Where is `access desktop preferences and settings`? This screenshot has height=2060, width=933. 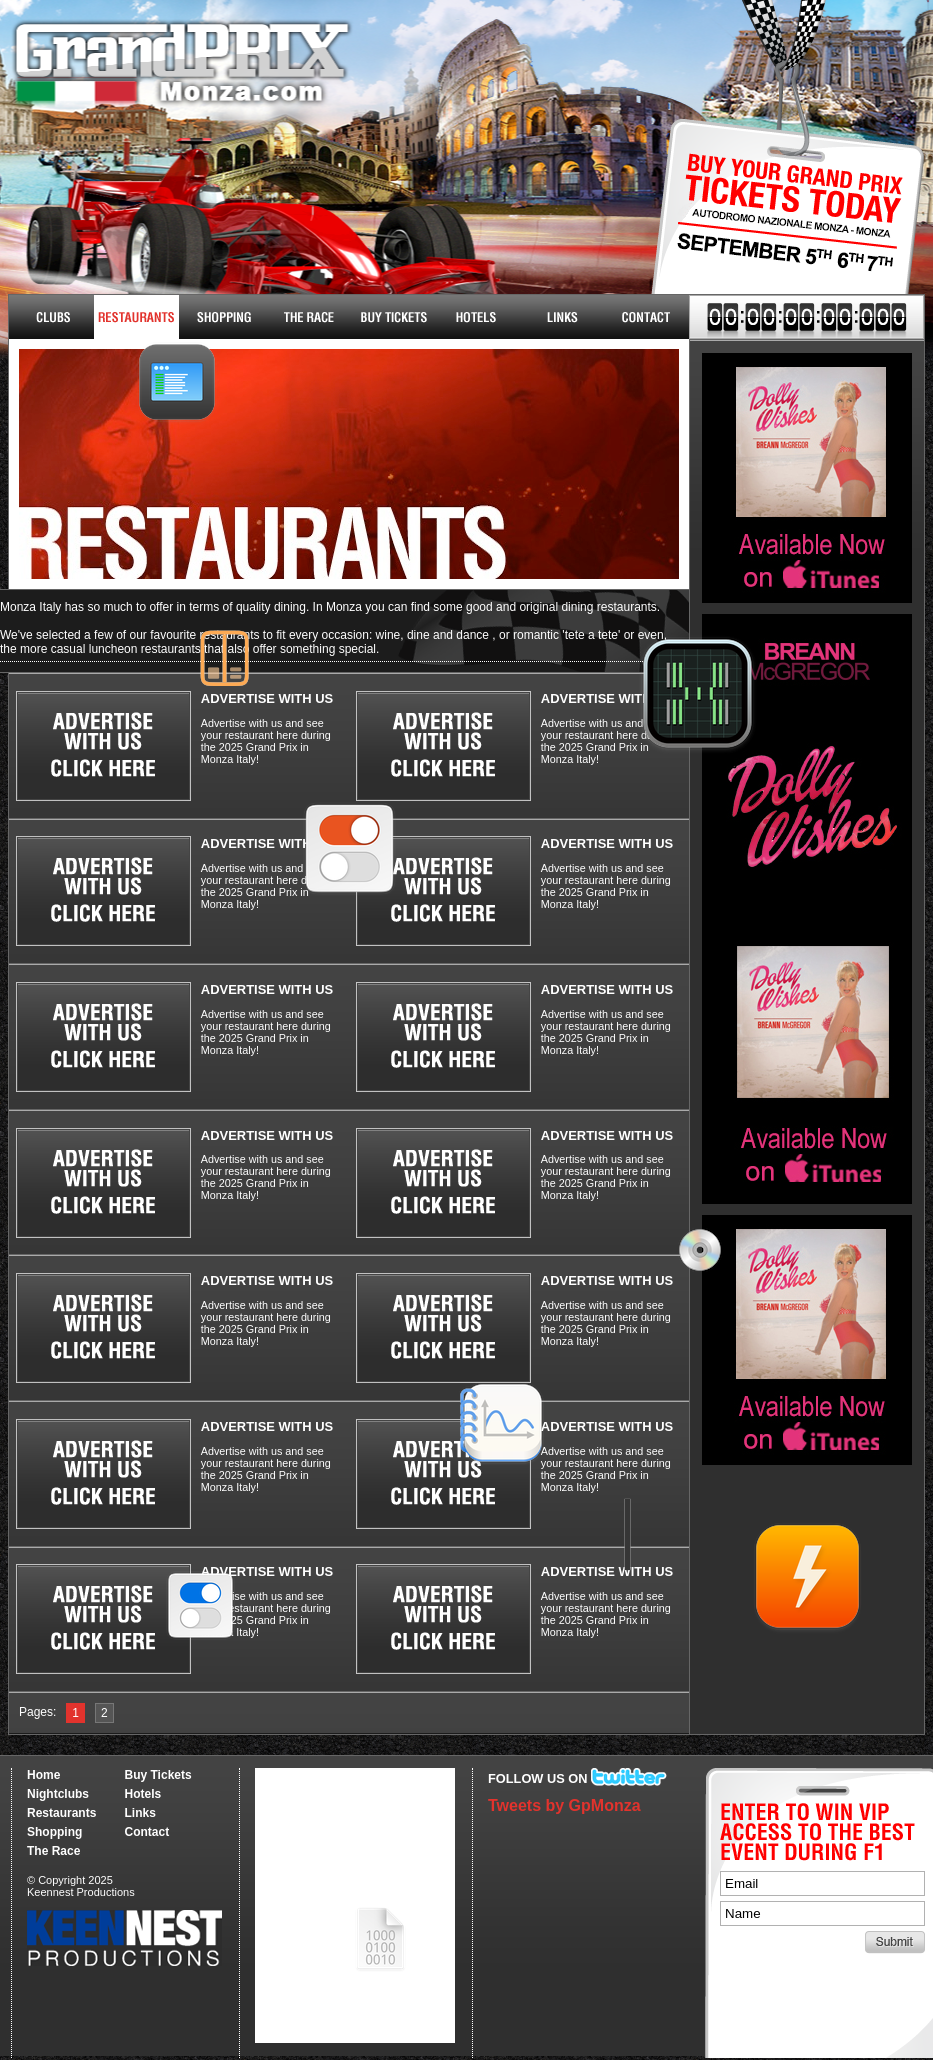
access desktop preferences and settings is located at coordinates (349, 848).